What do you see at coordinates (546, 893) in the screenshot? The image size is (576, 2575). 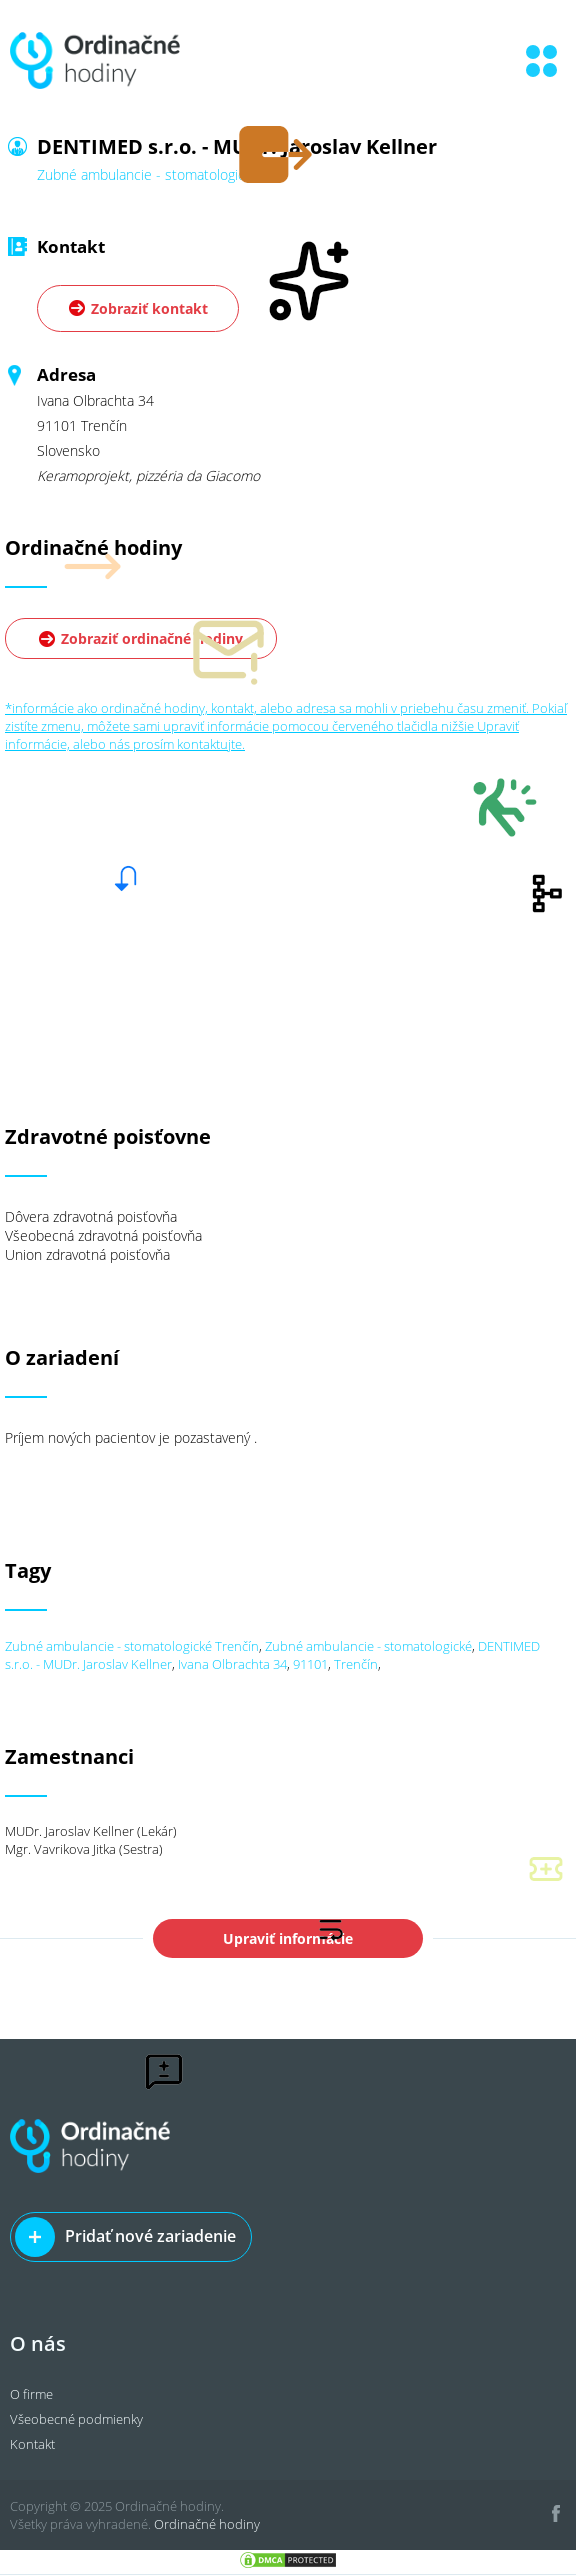 I see `view database schema structure` at bounding box center [546, 893].